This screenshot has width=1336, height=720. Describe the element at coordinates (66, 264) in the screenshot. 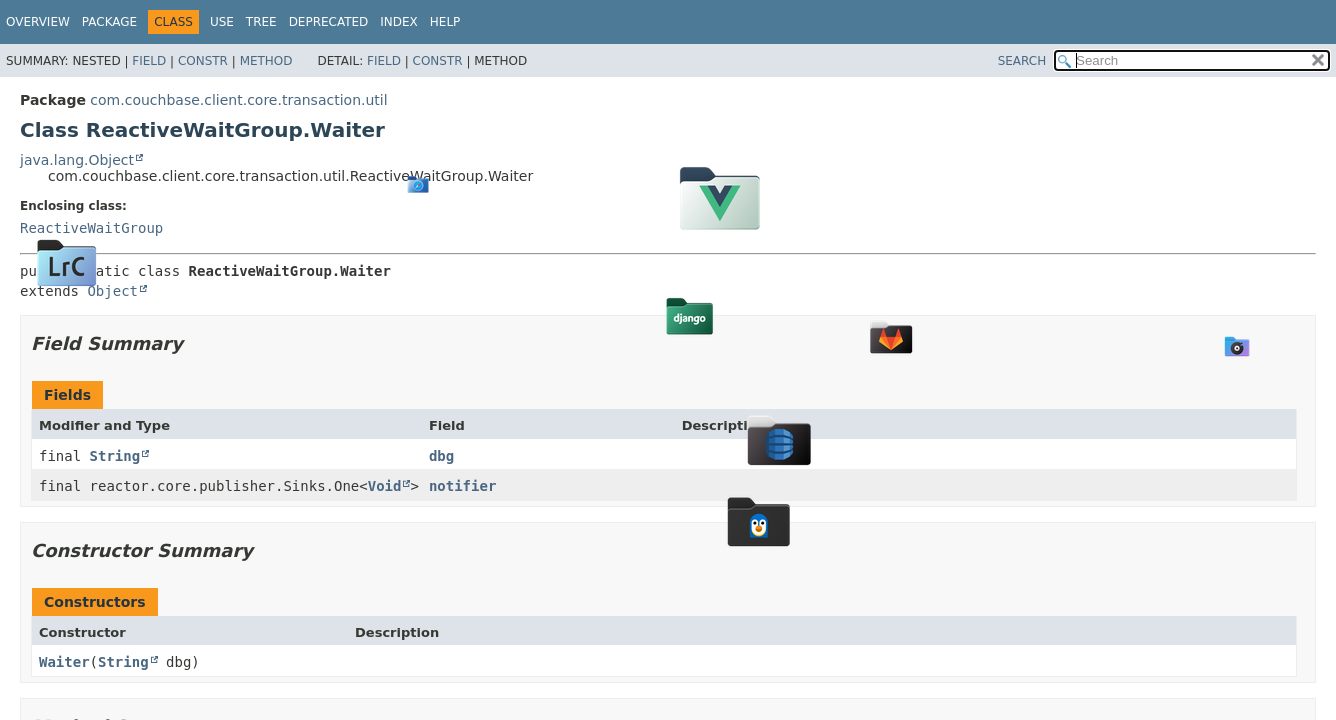

I see `open folder containing adobe lightroom classic files` at that location.